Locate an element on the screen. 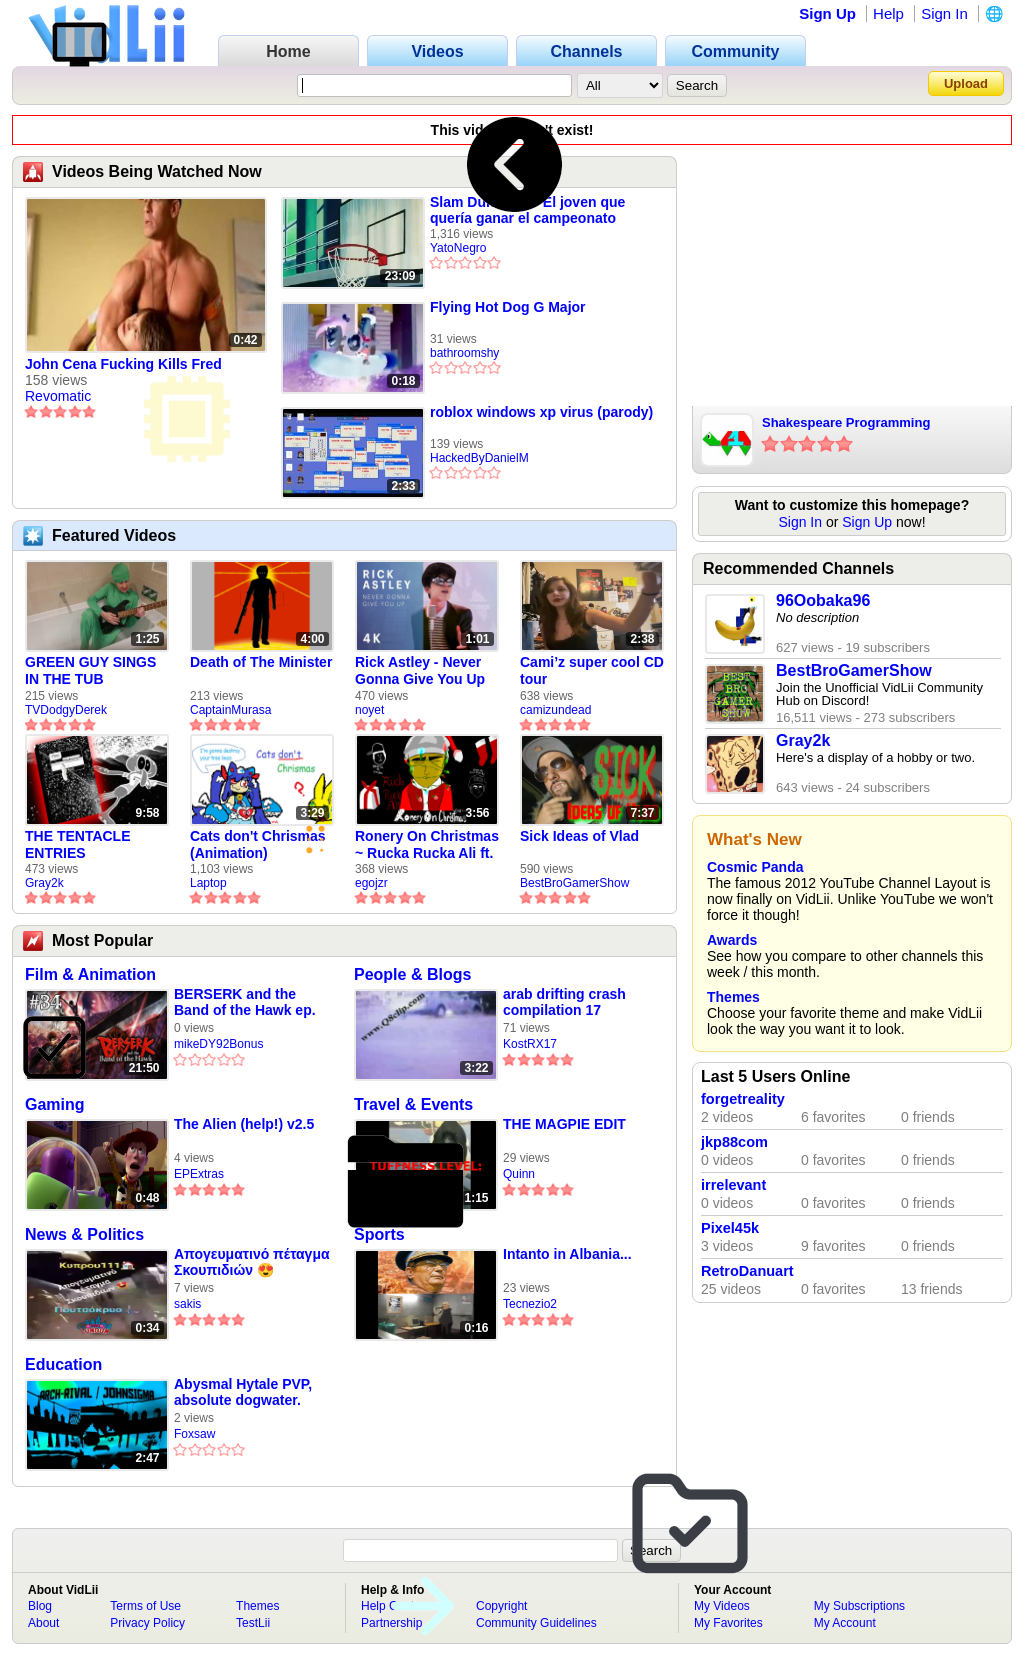 Image resolution: width=1024 pixels, height=1664 pixels. navigate to the next item or screen is located at coordinates (423, 1606).